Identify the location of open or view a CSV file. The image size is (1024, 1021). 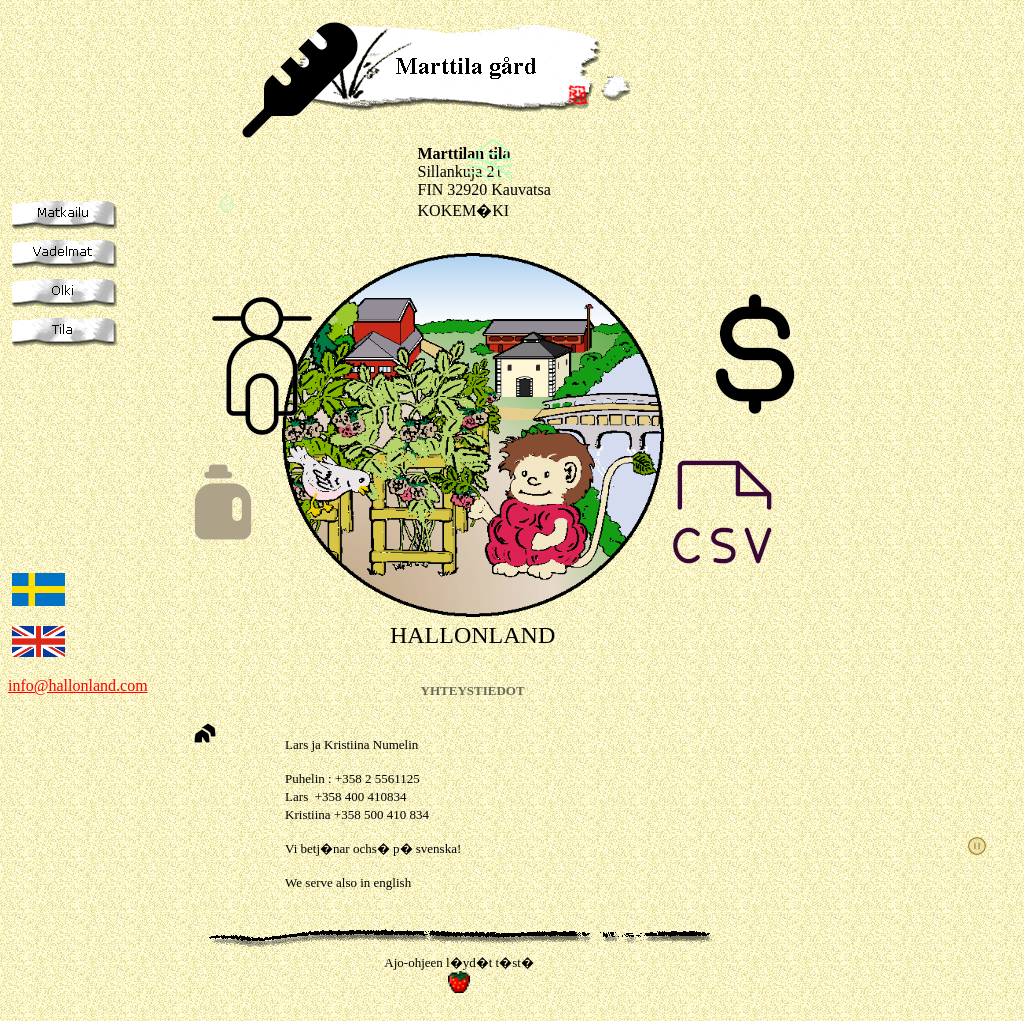
(724, 516).